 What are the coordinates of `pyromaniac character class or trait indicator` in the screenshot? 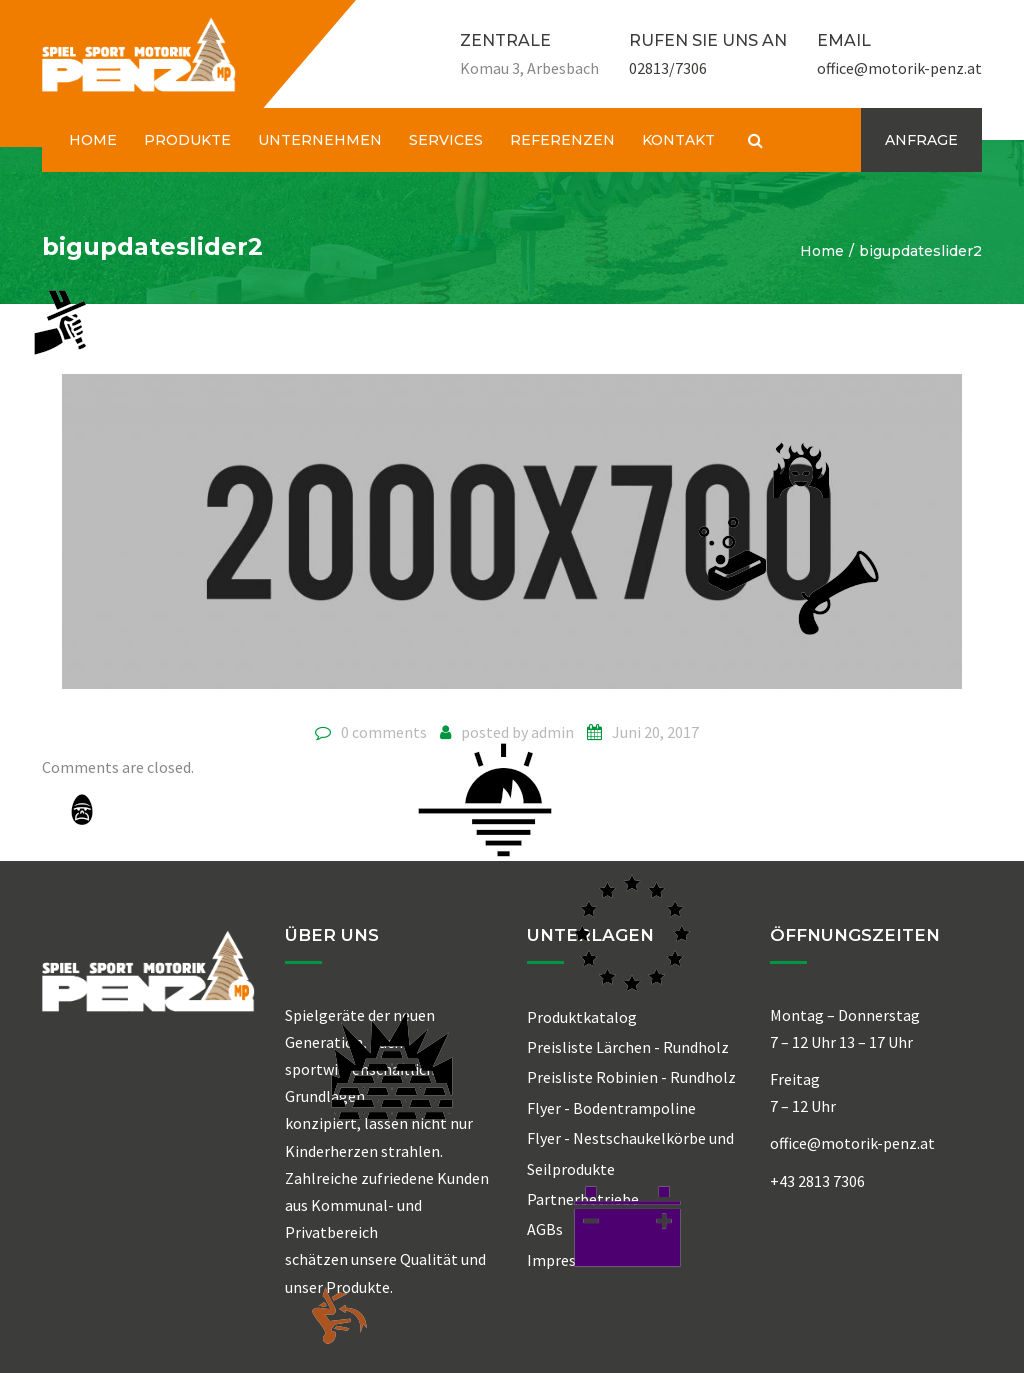 It's located at (801, 470).